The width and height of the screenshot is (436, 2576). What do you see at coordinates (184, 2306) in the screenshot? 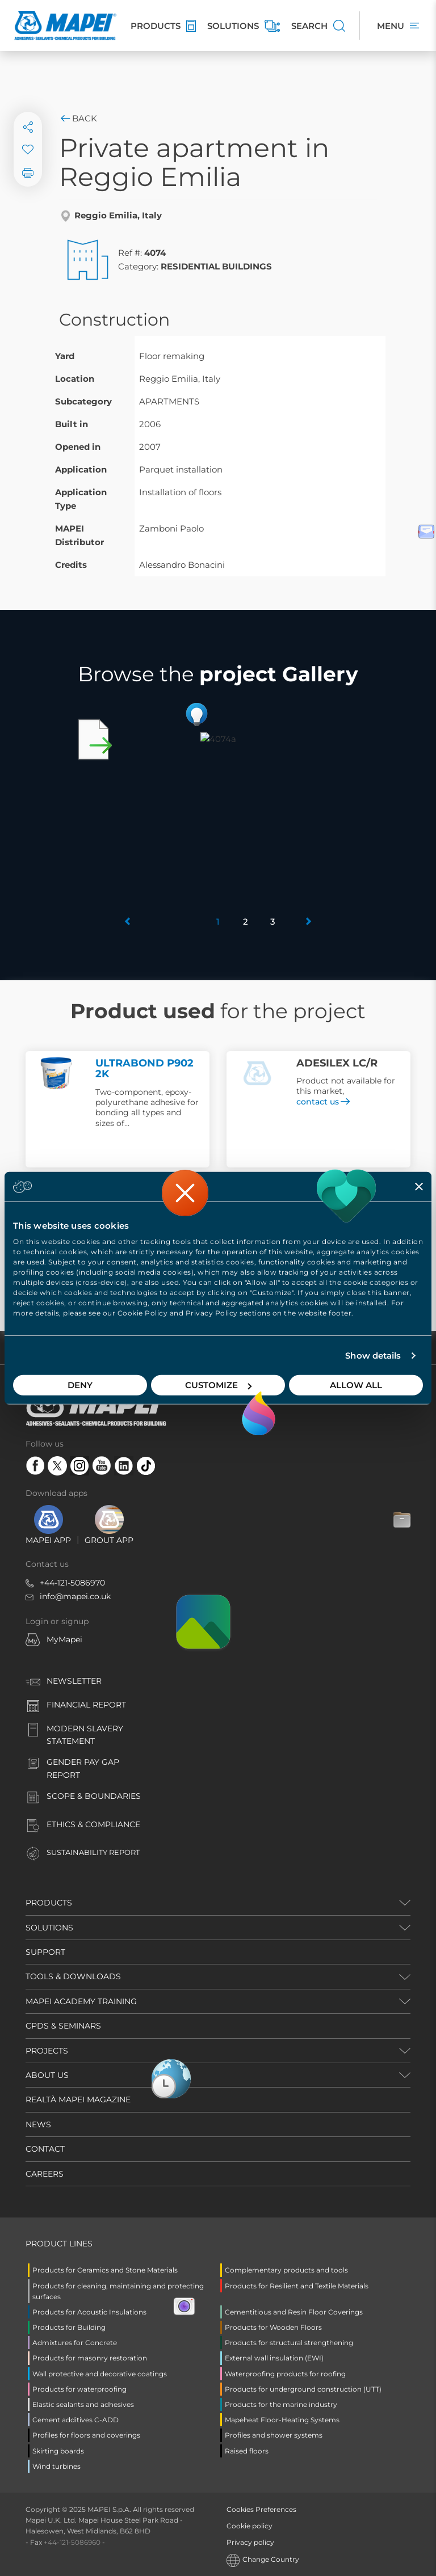
I see `open cheese webcam application` at bounding box center [184, 2306].